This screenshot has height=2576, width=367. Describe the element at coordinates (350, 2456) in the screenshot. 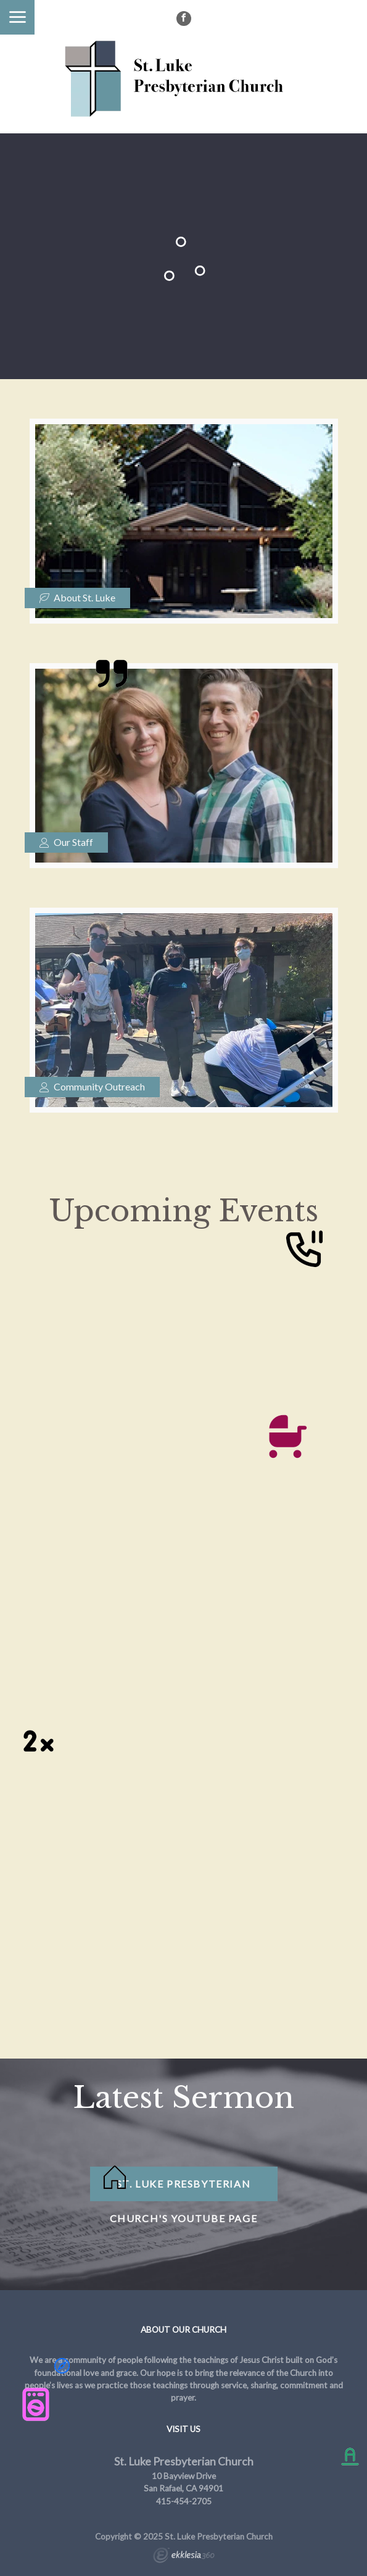

I see `set text baseline alignment` at that location.